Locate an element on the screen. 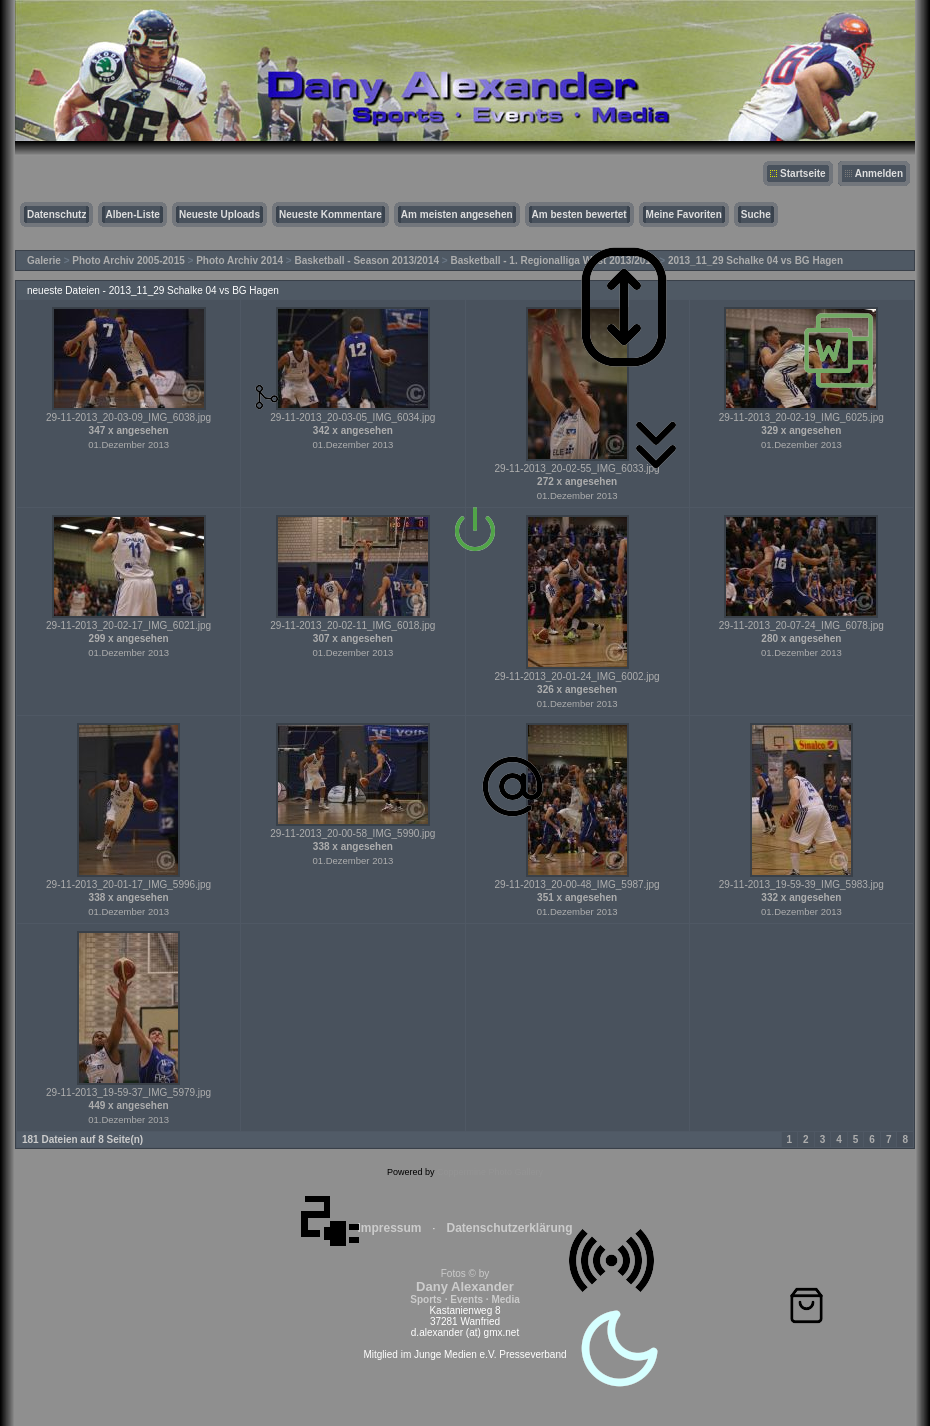 This screenshot has height=1426, width=930. merge branches in version control is located at coordinates (265, 397).